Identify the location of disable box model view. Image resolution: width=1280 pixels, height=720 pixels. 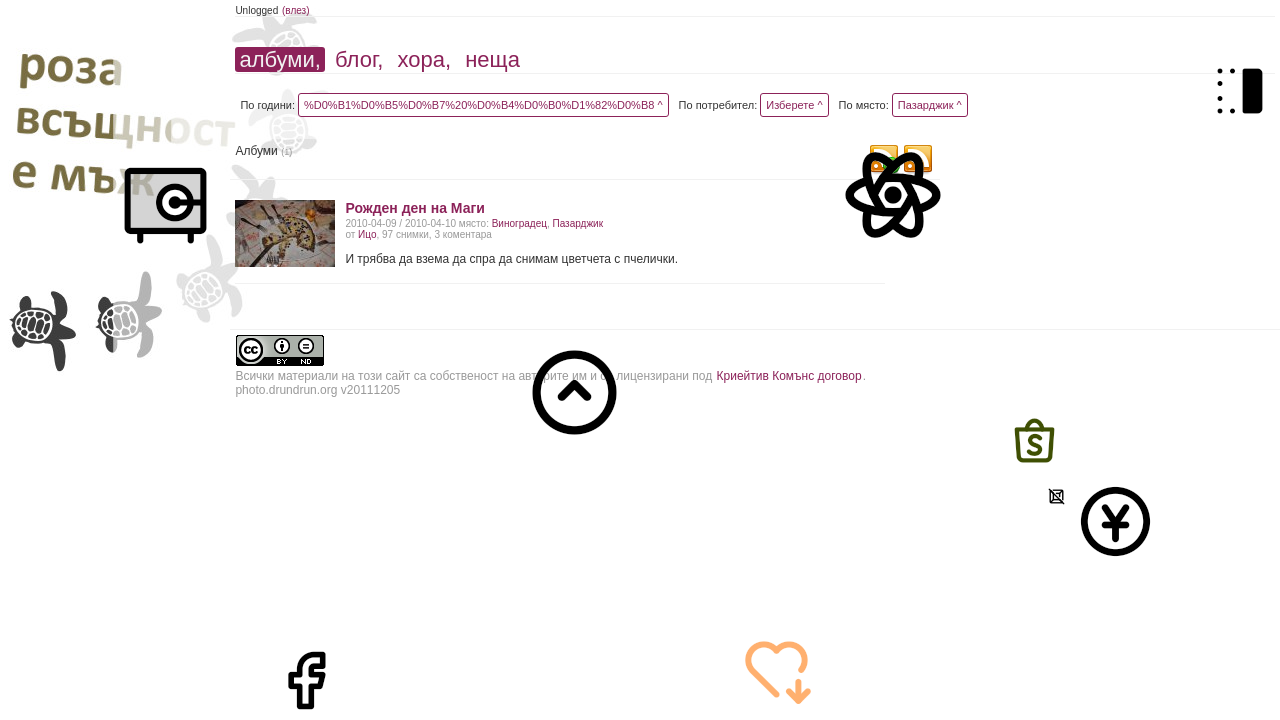
(1056, 496).